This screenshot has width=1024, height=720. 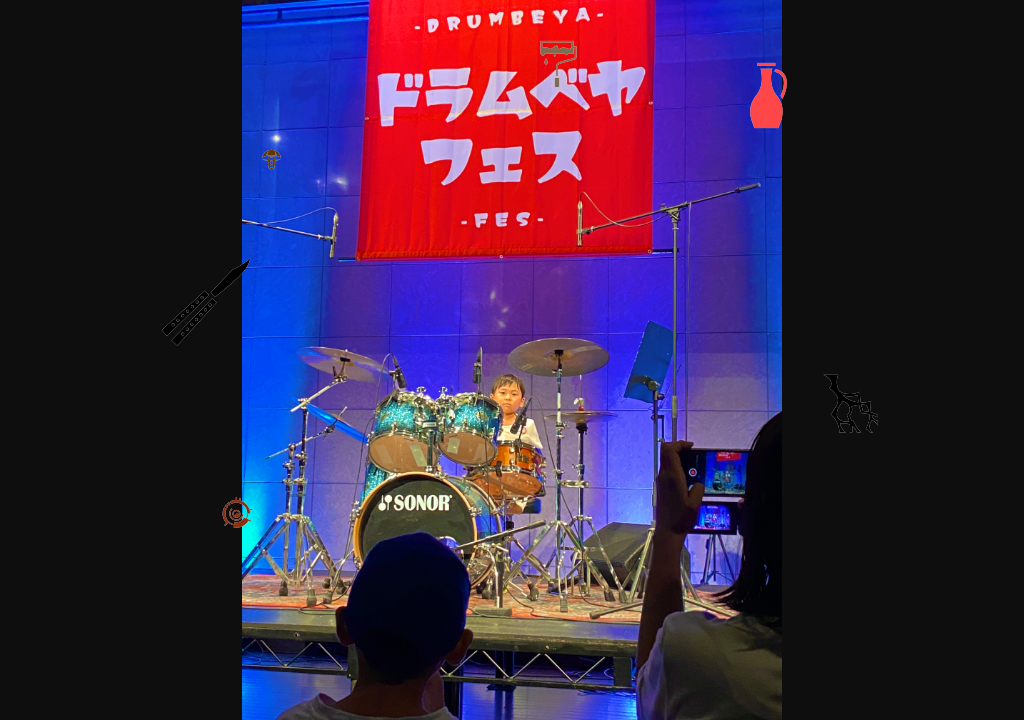 I want to click on select butterfly knife weapon in game inventory, so click(x=206, y=302).